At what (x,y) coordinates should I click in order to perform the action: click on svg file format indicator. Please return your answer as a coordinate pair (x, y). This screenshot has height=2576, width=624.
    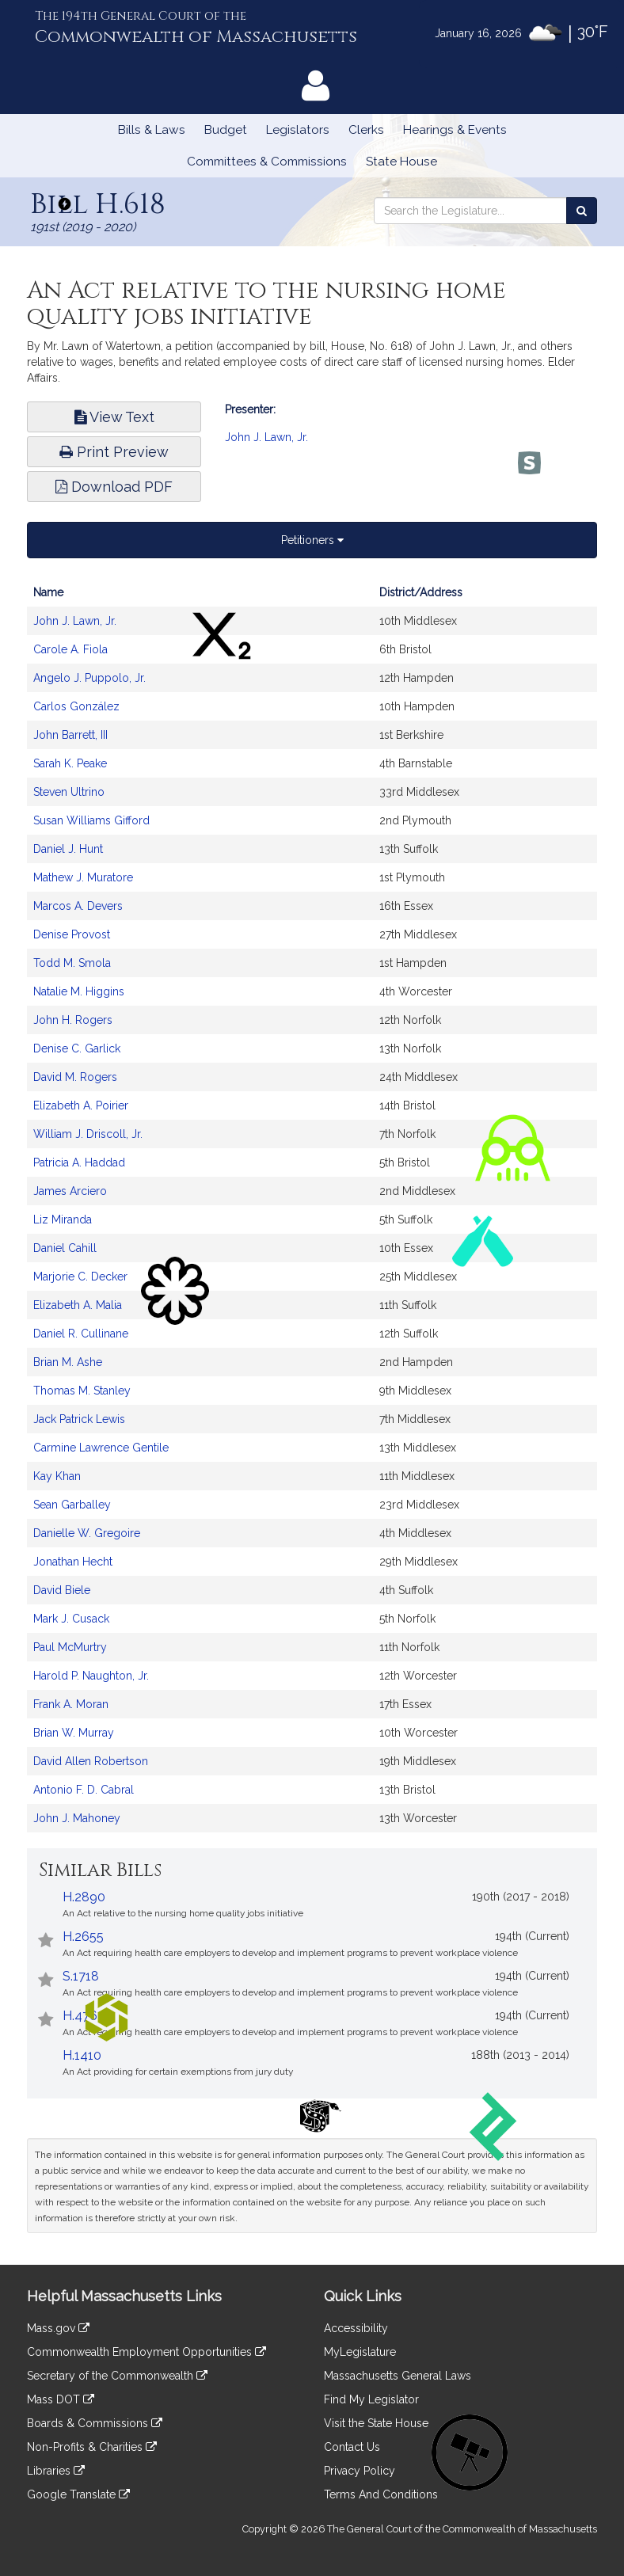
    Looking at the image, I should click on (175, 1291).